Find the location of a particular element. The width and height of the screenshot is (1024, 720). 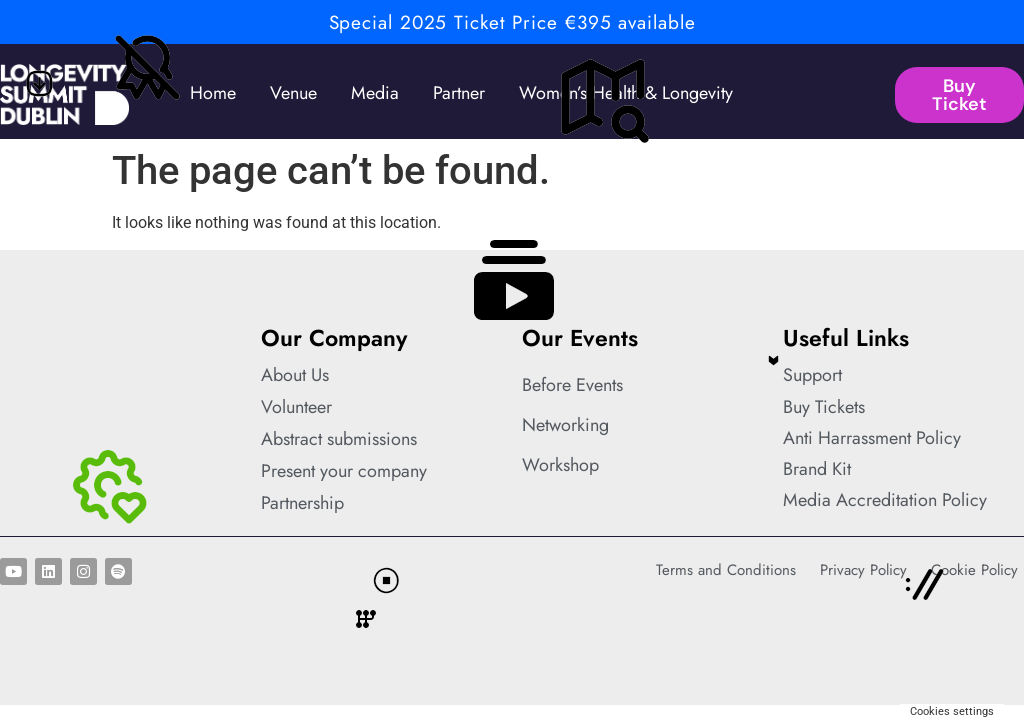

customize your favorites or liked items settings is located at coordinates (108, 485).